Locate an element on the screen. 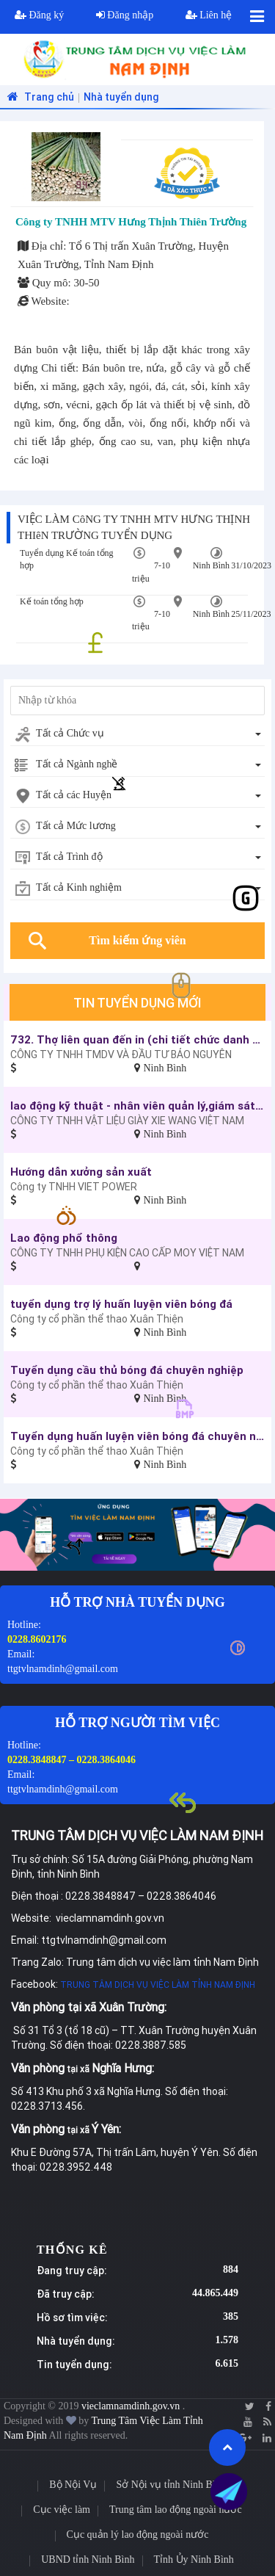  take the left ramp or exit is located at coordinates (75, 1546).